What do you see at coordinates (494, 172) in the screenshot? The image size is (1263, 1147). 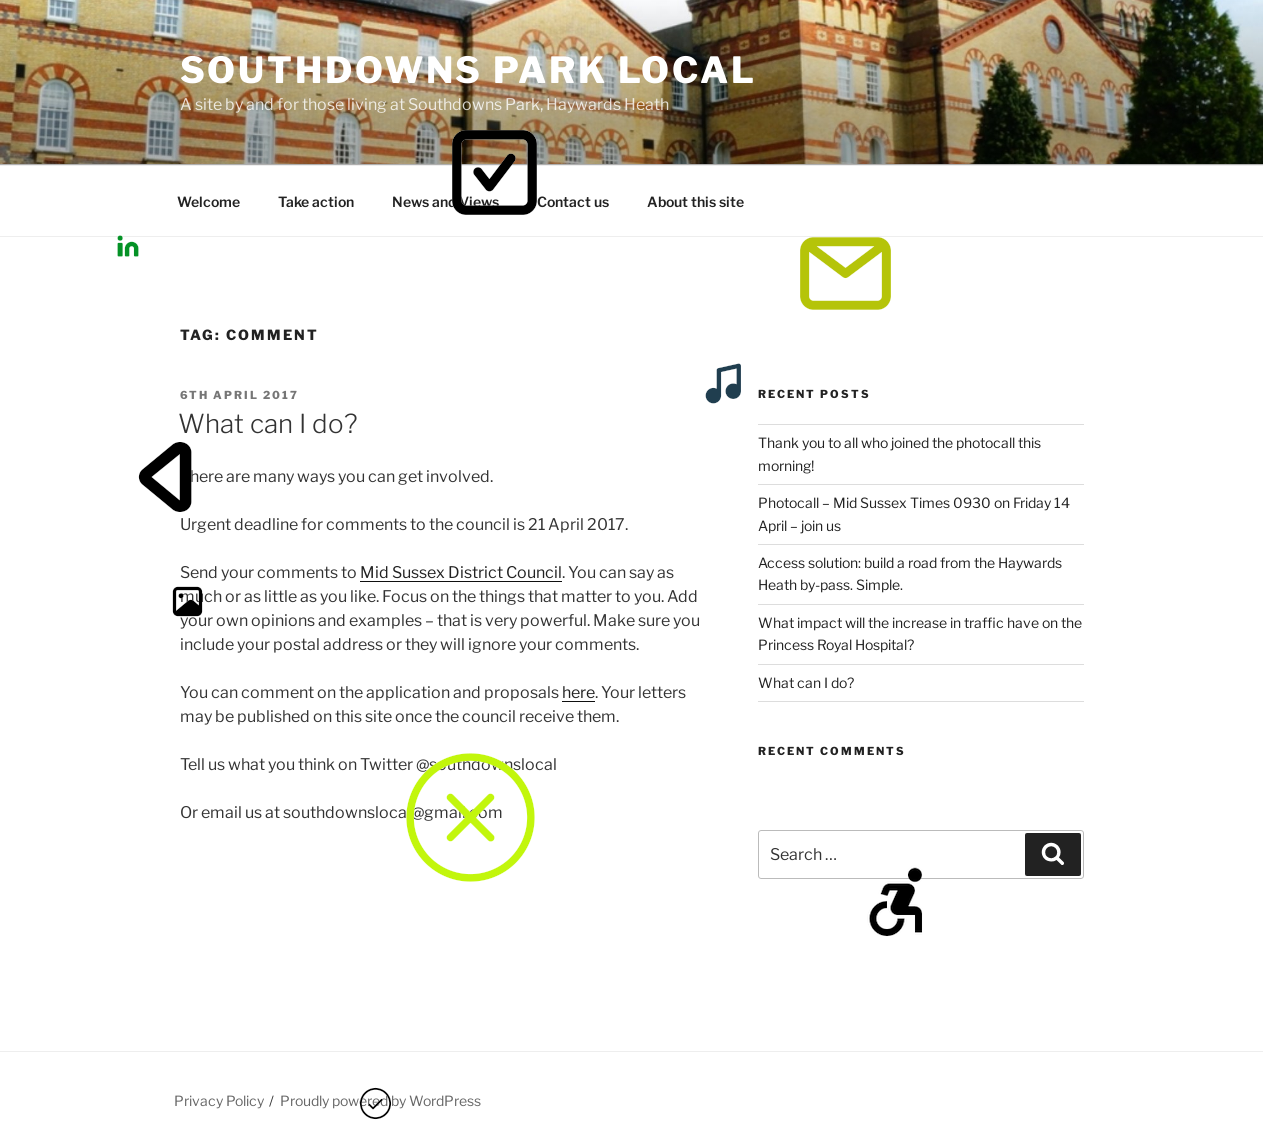 I see `select or check an item in a list` at bounding box center [494, 172].